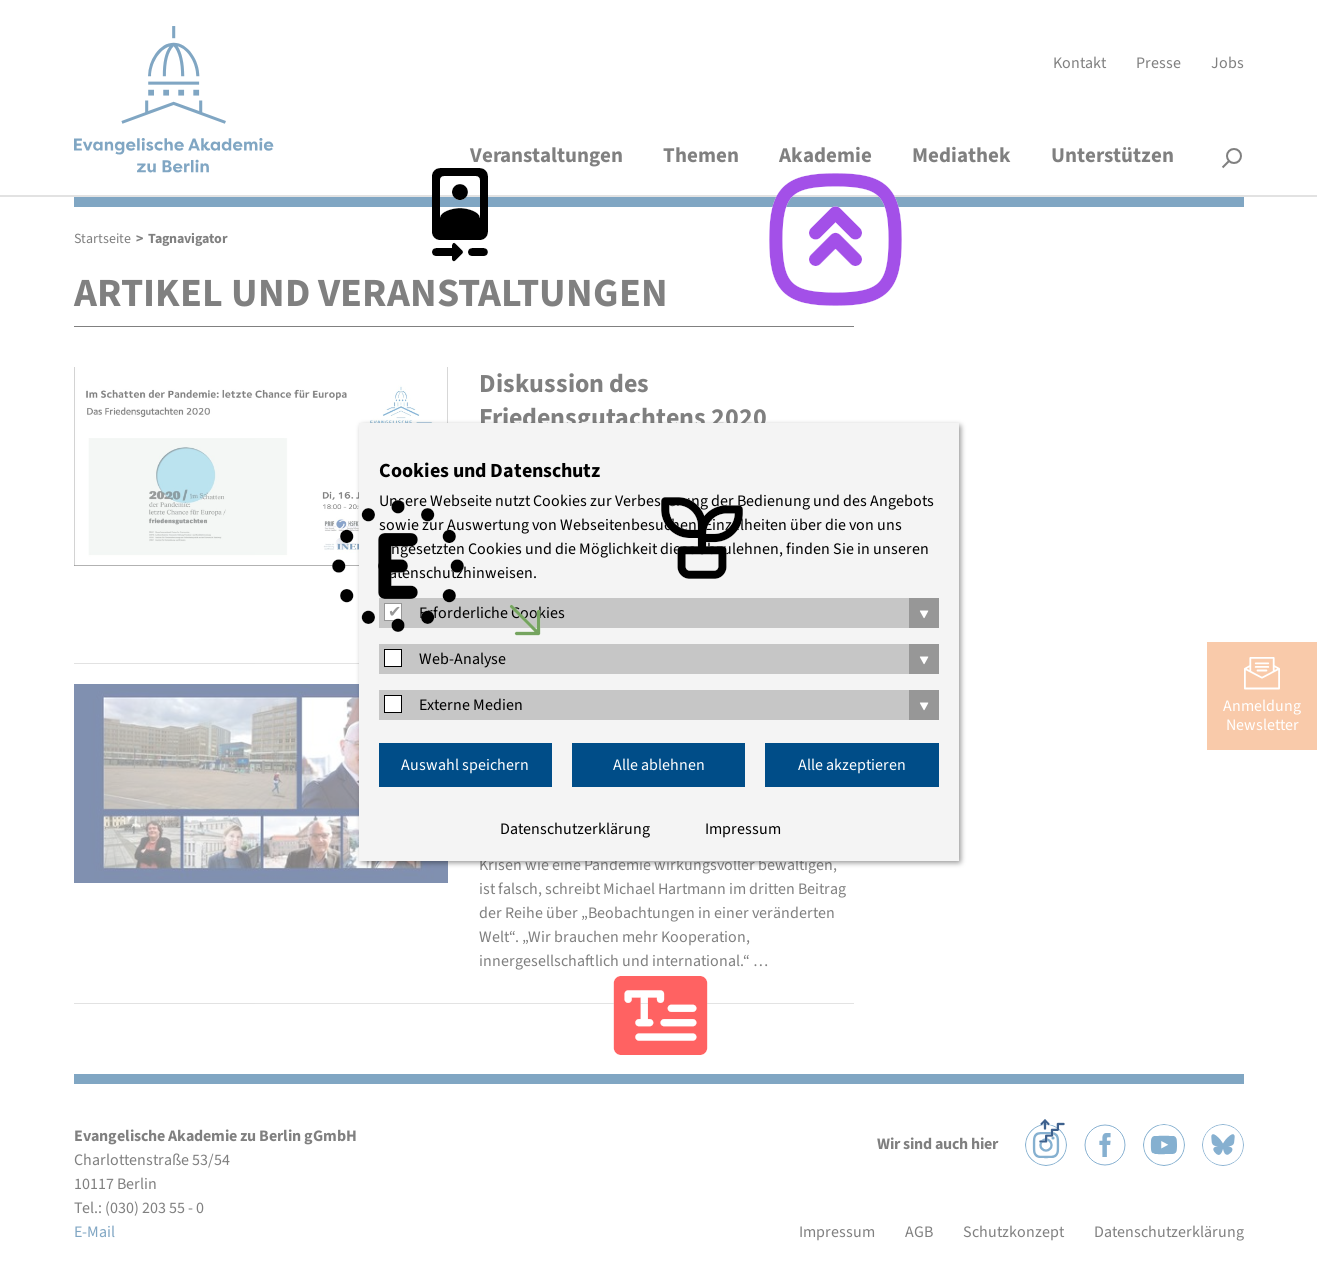 The width and height of the screenshot is (1317, 1284). I want to click on view plant care or gardening features, so click(702, 538).